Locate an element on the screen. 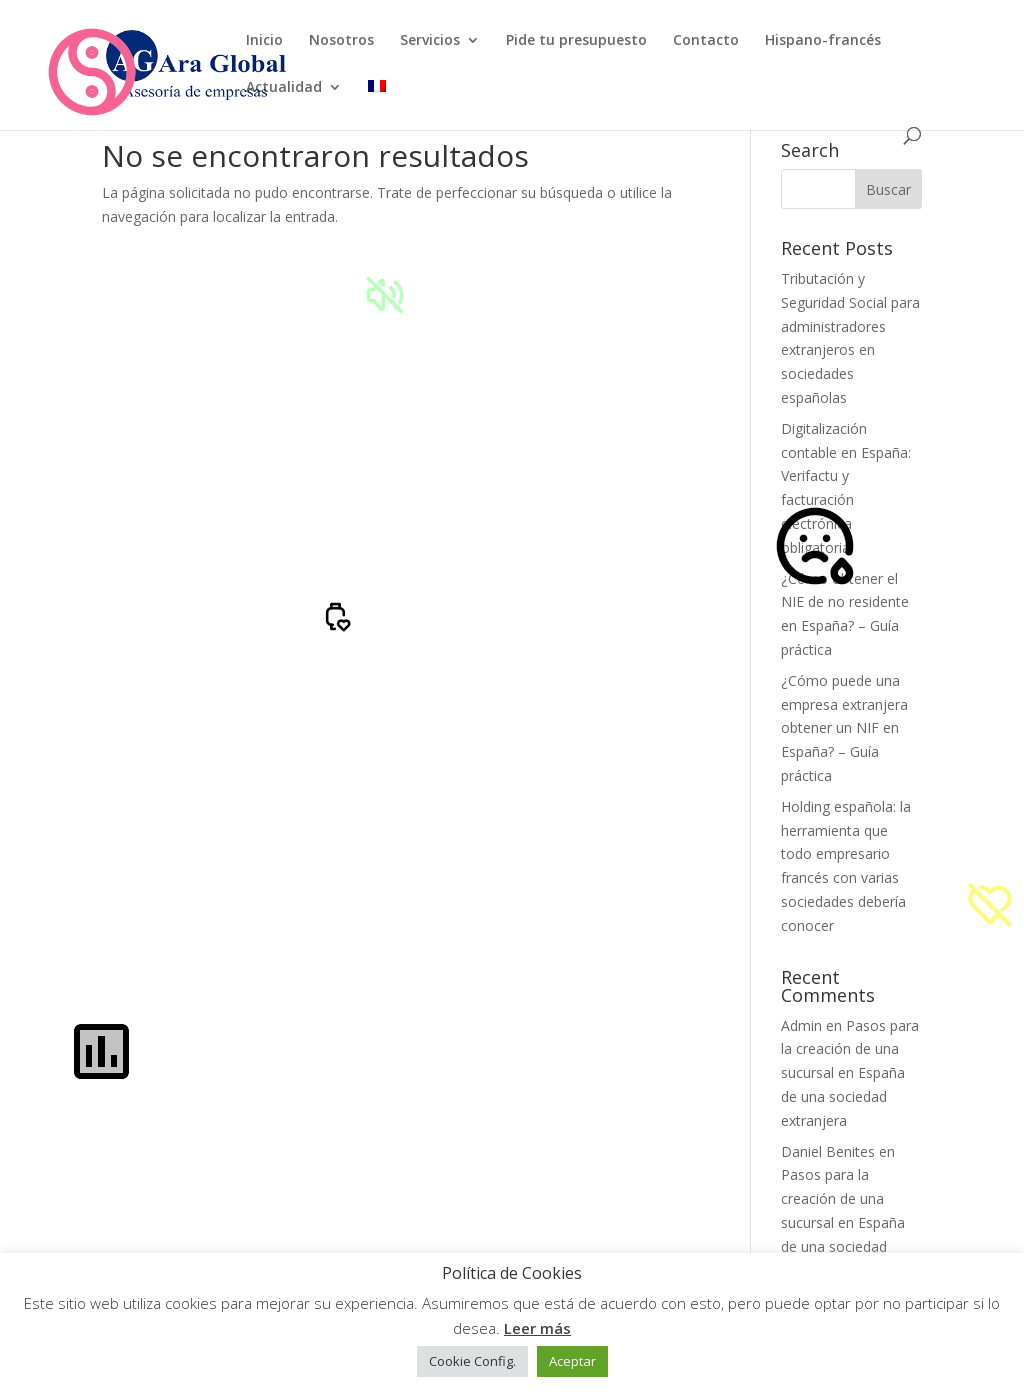  mute audio is located at coordinates (385, 295).